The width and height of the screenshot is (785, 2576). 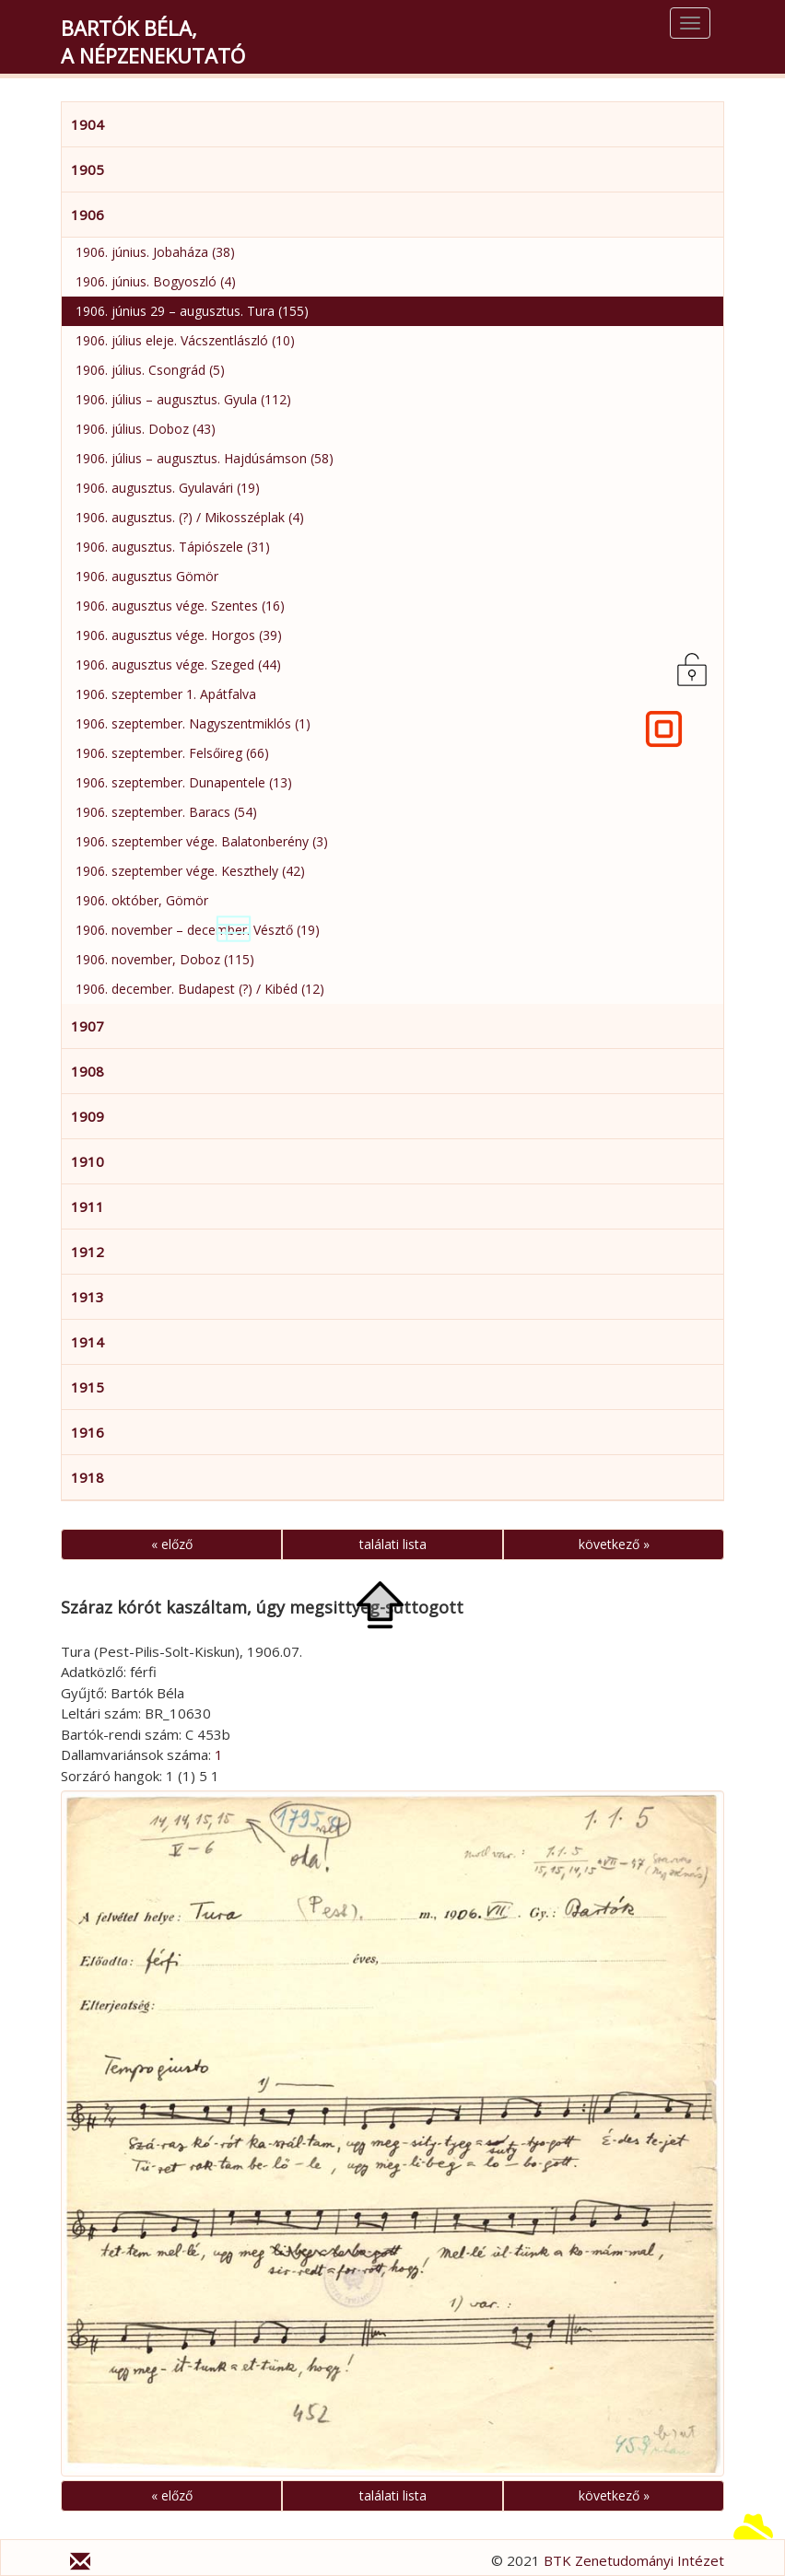 I want to click on select western or cowboy theme, so click(x=753, y=2527).